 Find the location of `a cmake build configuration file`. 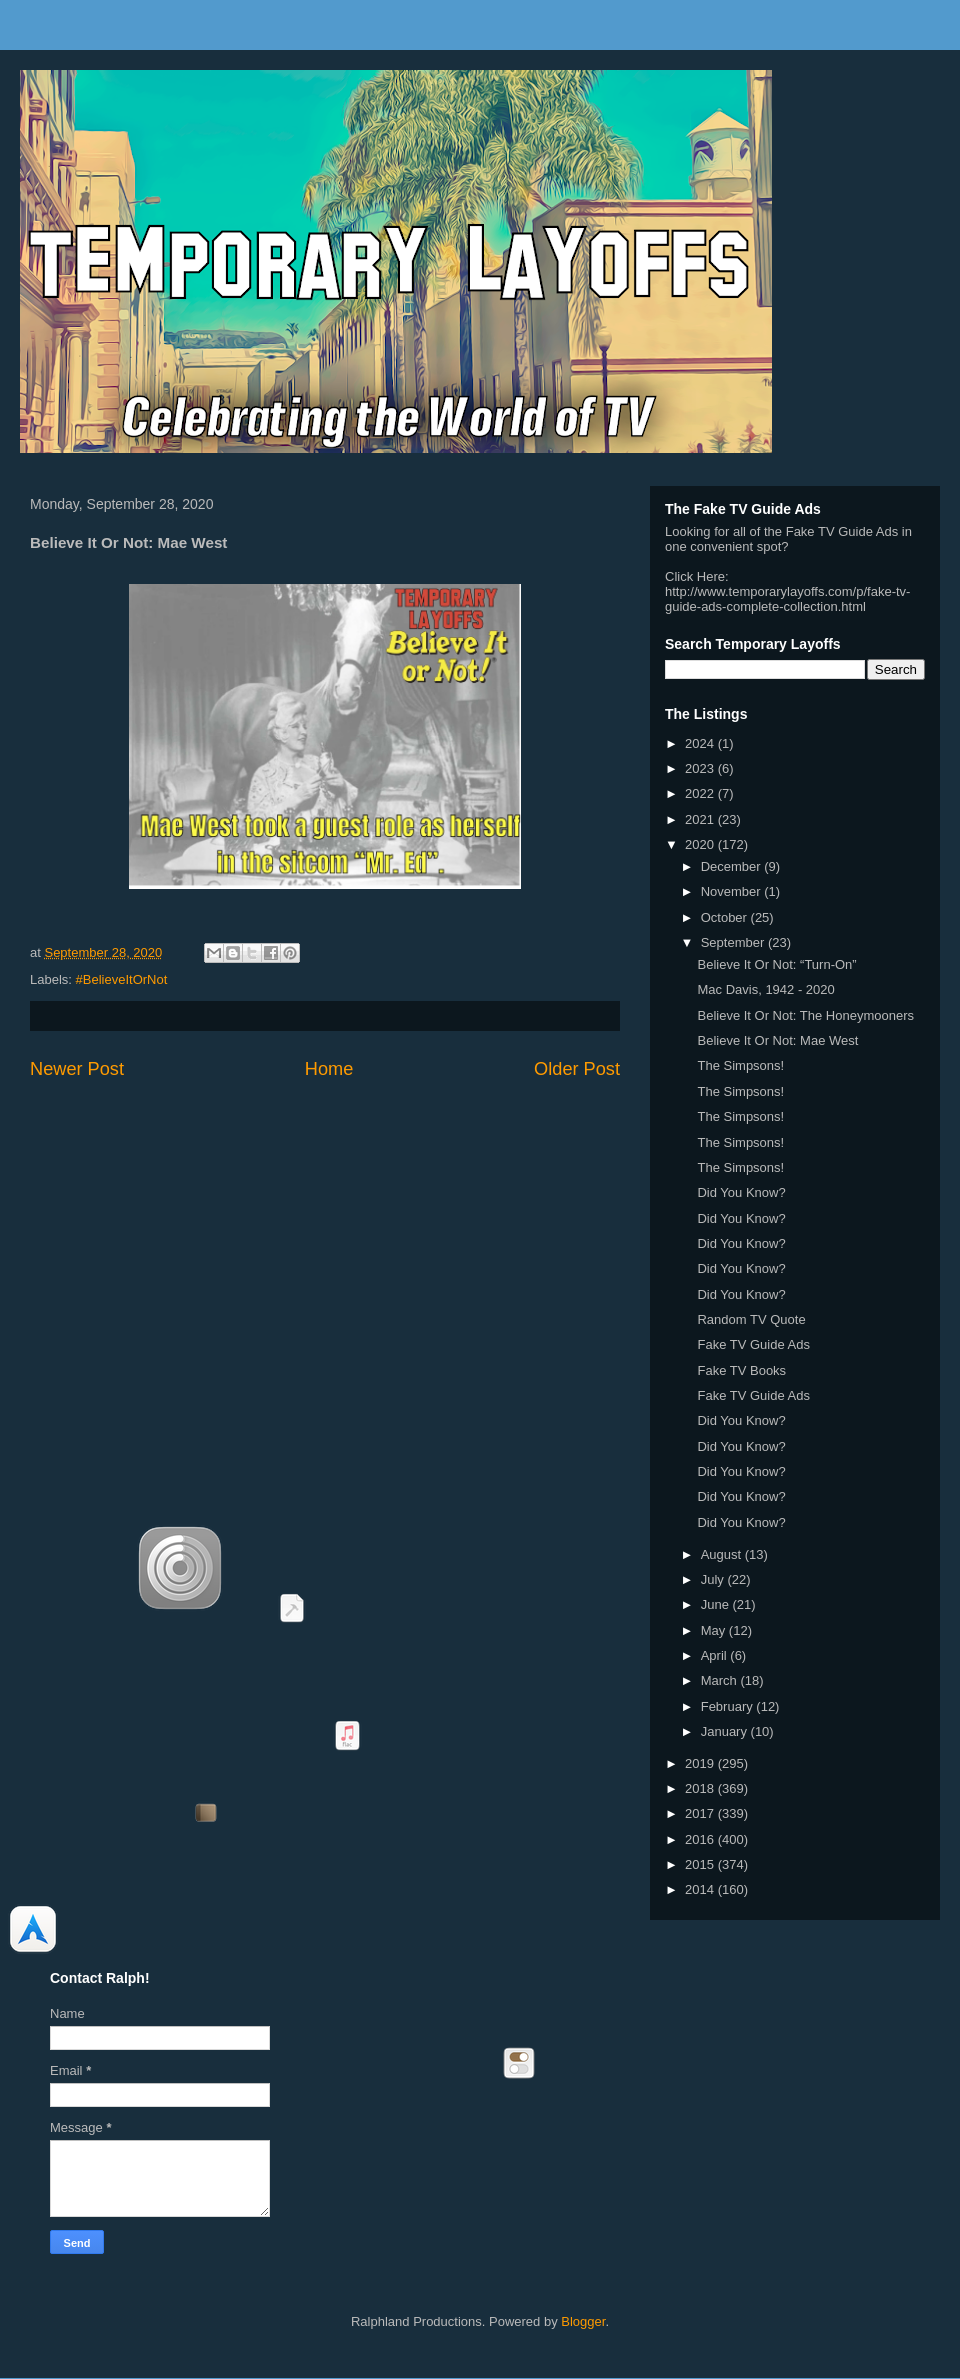

a cmake build configuration file is located at coordinates (292, 1608).